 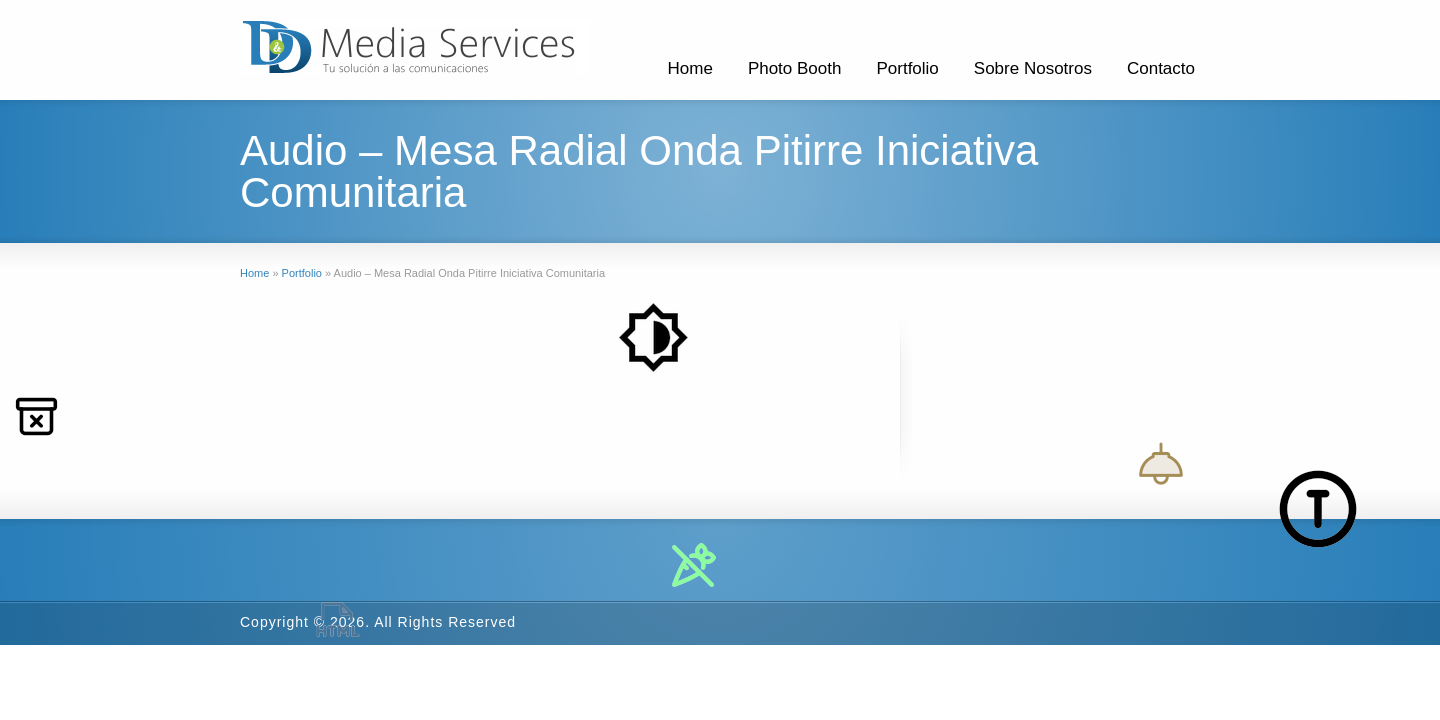 I want to click on view or open an HTML file, so click(x=337, y=621).